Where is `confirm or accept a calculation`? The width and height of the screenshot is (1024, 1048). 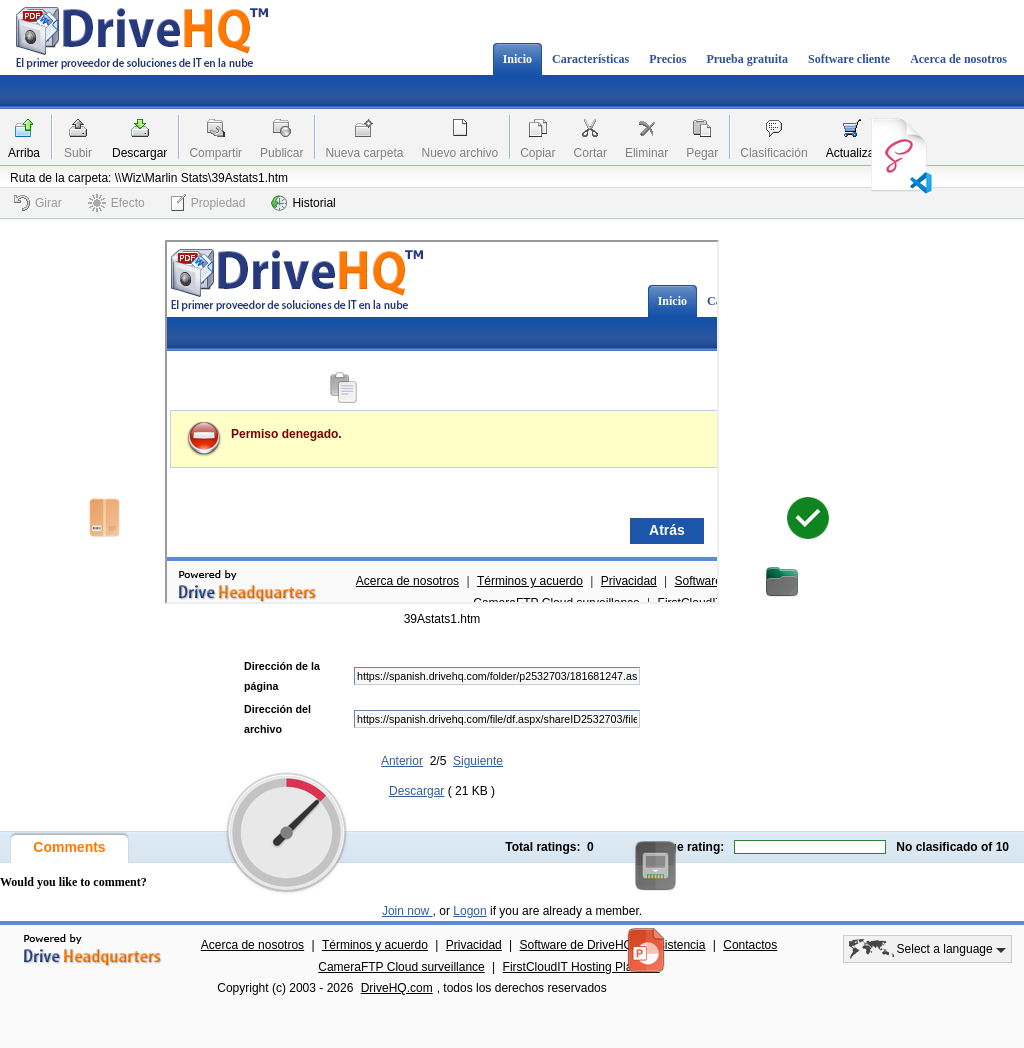
confirm or accept a calculation is located at coordinates (808, 518).